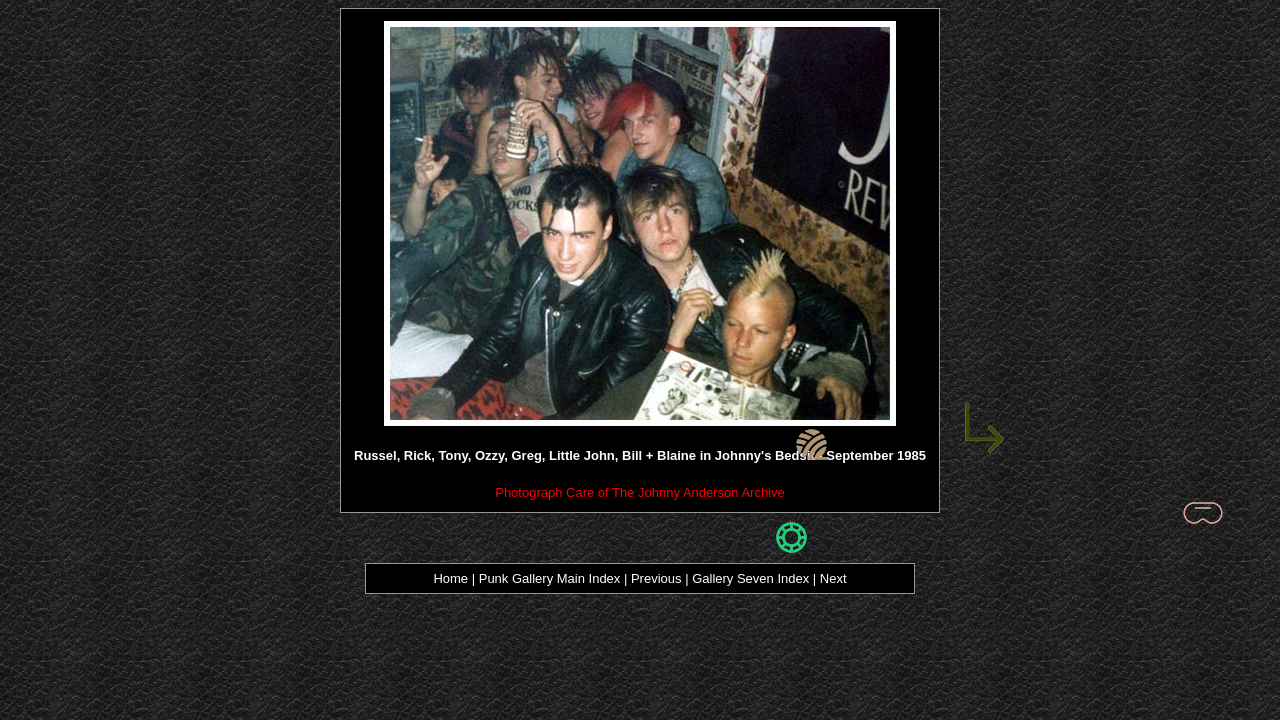 This screenshot has height=720, width=1280. Describe the element at coordinates (1203, 513) in the screenshot. I see `access virtual reality or AR settings` at that location.